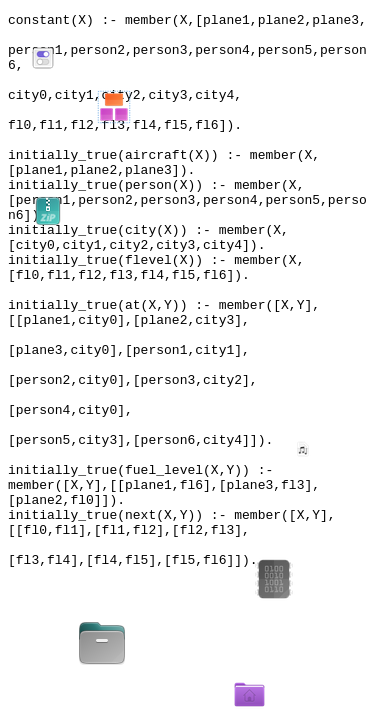 This screenshot has width=375, height=720. I want to click on iMelody ringtone file, so click(303, 449).